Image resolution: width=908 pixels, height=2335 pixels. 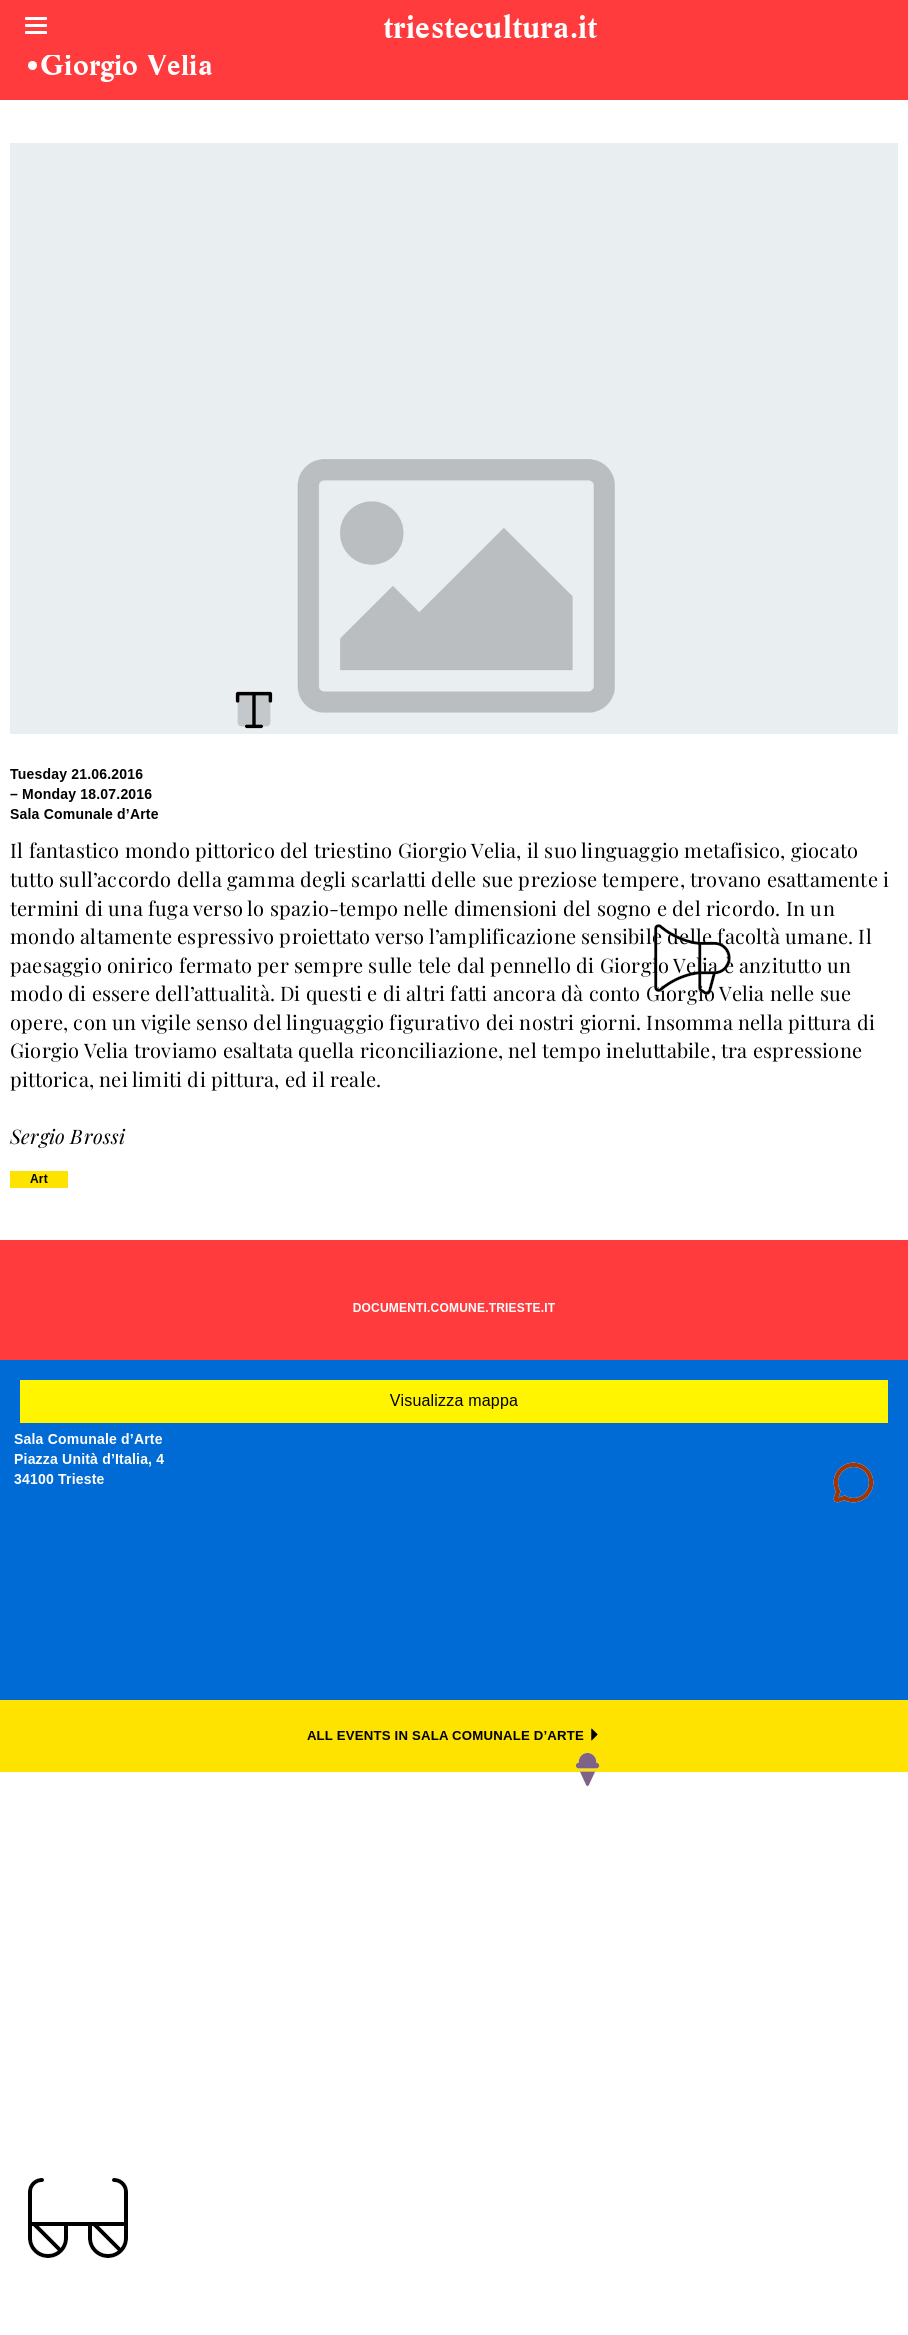 What do you see at coordinates (78, 2220) in the screenshot?
I see `toggle summer or vacation mode` at bounding box center [78, 2220].